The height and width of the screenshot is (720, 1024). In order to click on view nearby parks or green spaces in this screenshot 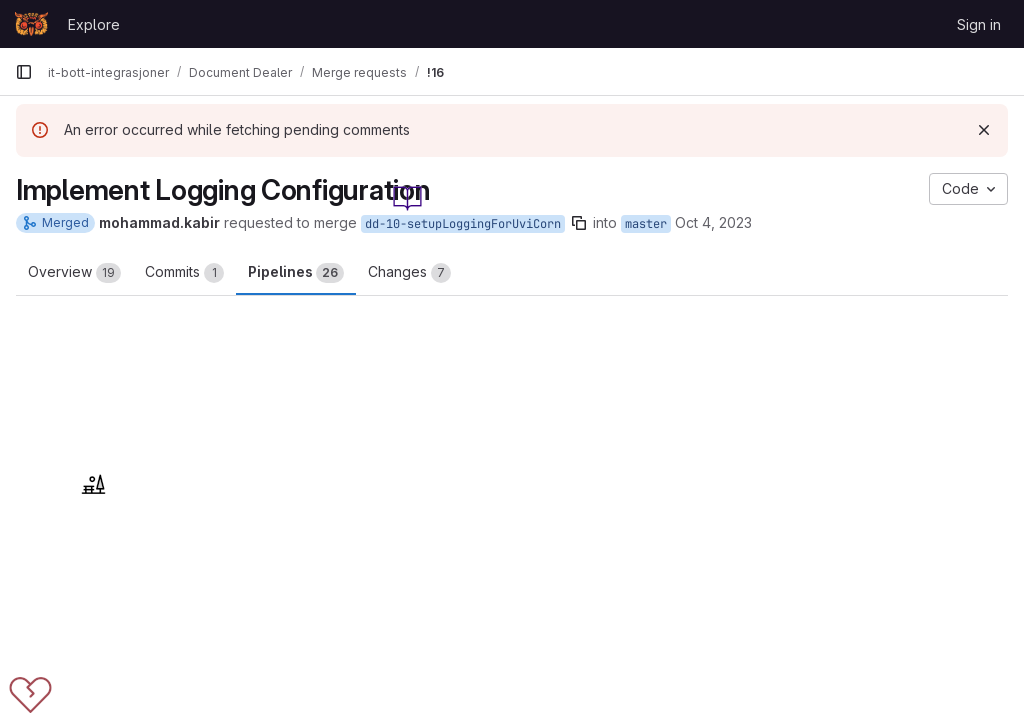, I will do `click(93, 485)`.